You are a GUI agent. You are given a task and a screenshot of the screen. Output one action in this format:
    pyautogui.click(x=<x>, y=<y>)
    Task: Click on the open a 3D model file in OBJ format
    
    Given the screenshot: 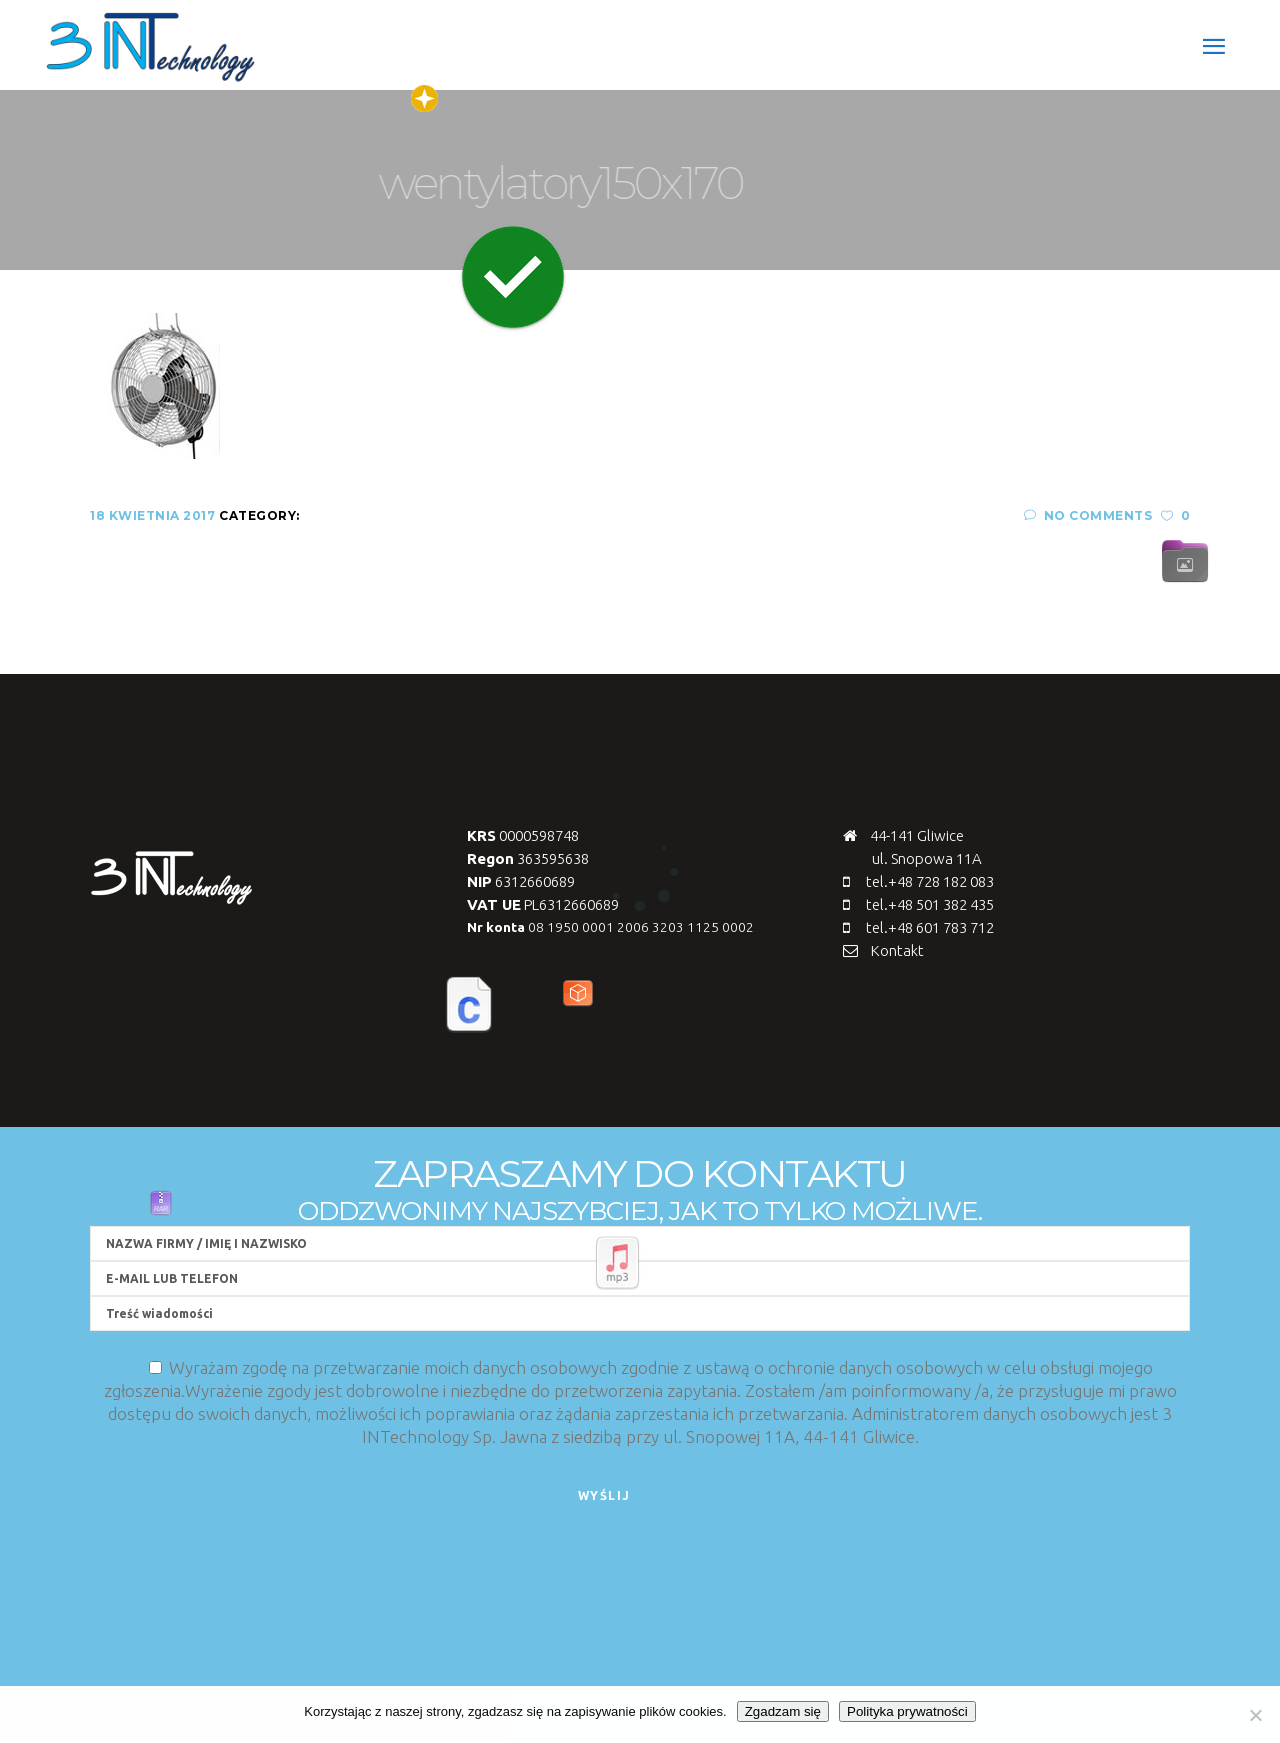 What is the action you would take?
    pyautogui.click(x=578, y=992)
    